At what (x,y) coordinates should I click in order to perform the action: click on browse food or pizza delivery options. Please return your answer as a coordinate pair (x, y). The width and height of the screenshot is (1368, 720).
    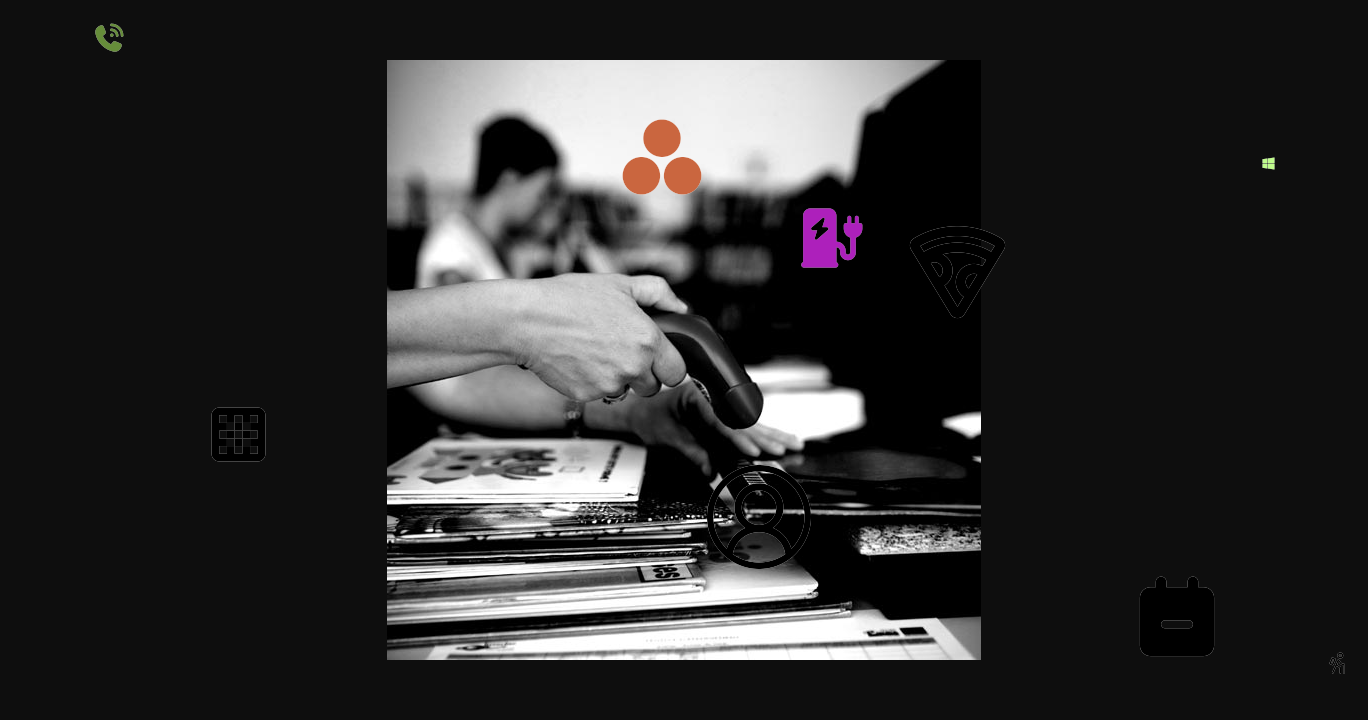
    Looking at the image, I should click on (957, 270).